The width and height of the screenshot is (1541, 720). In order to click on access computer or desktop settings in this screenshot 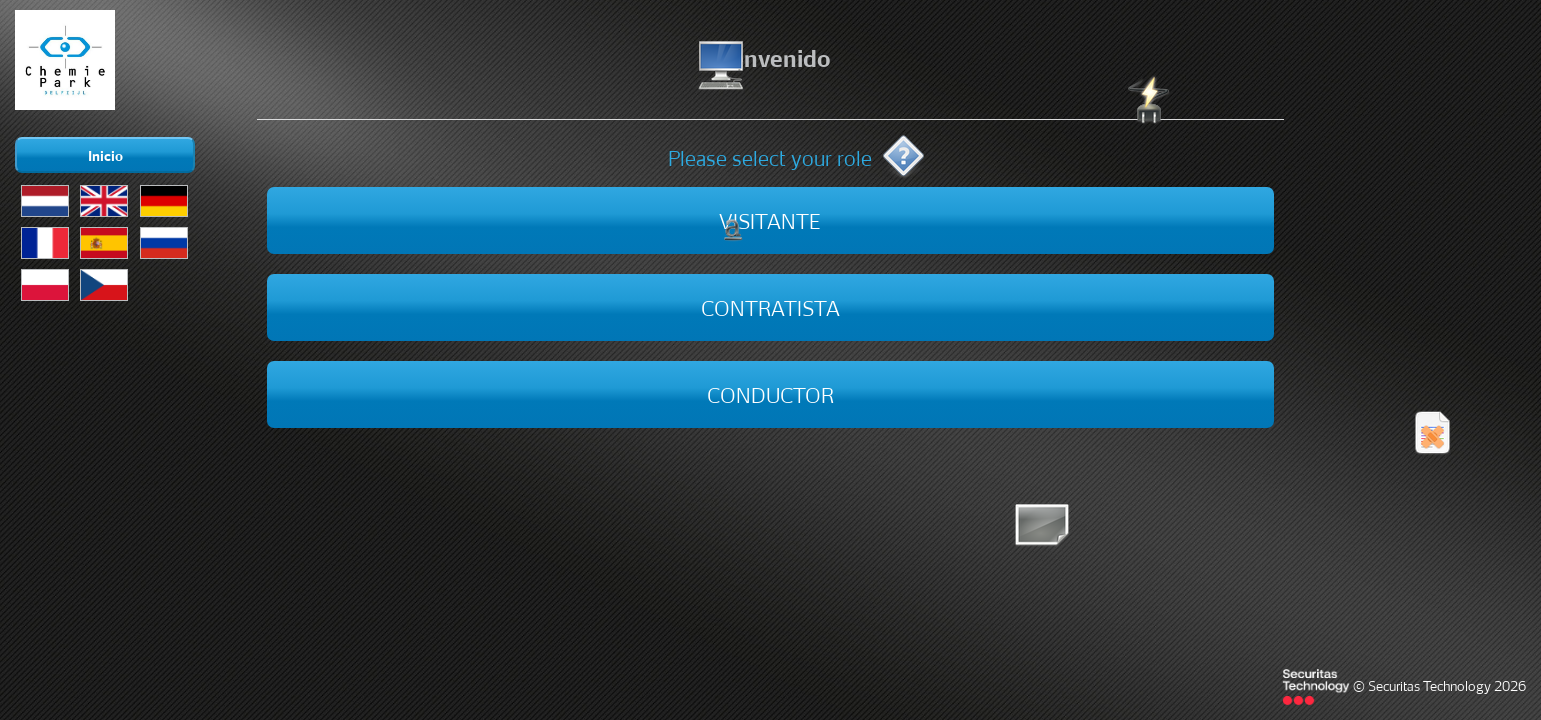, I will do `click(721, 66)`.